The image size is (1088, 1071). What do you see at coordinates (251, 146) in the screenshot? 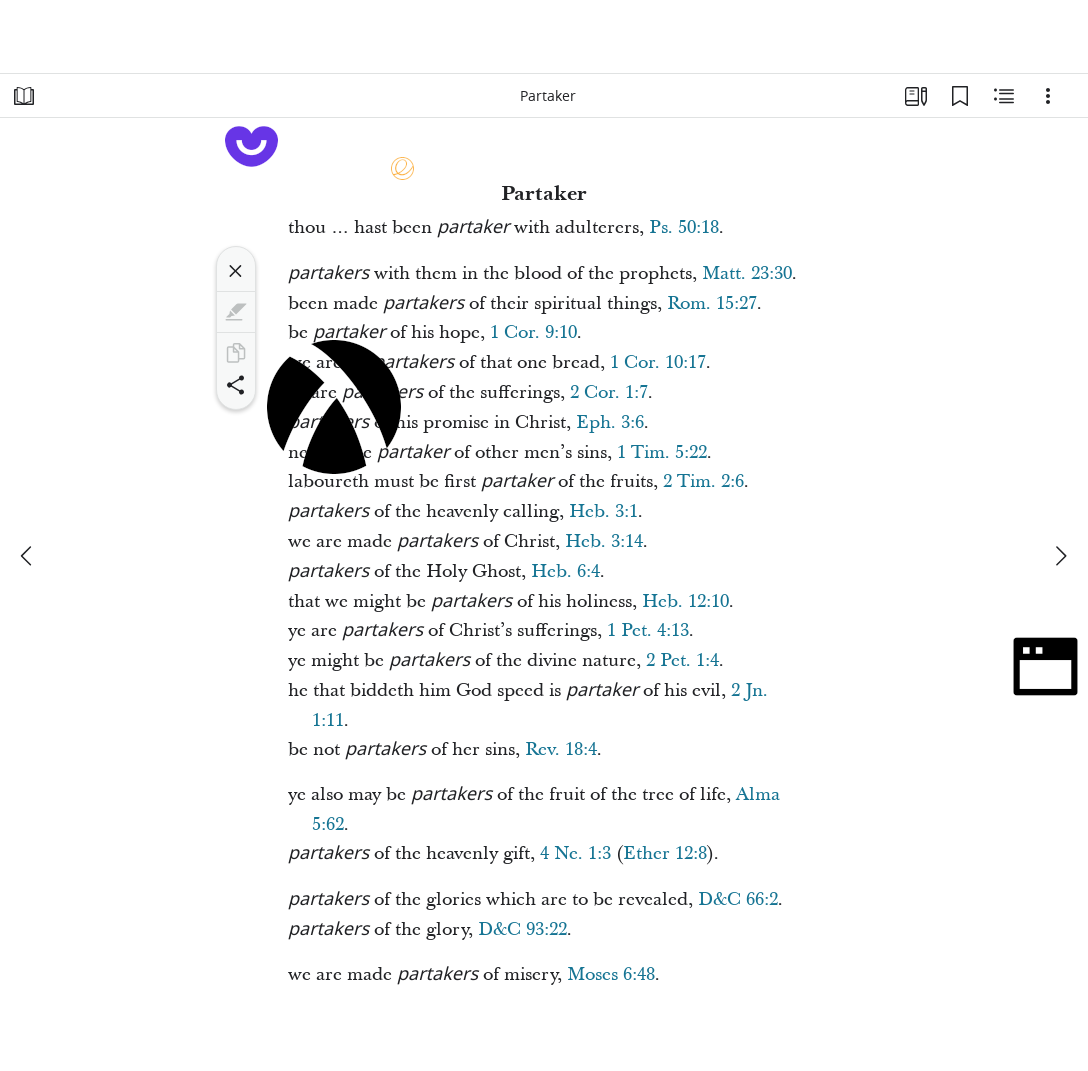
I see `open the Badoo dating app` at bounding box center [251, 146].